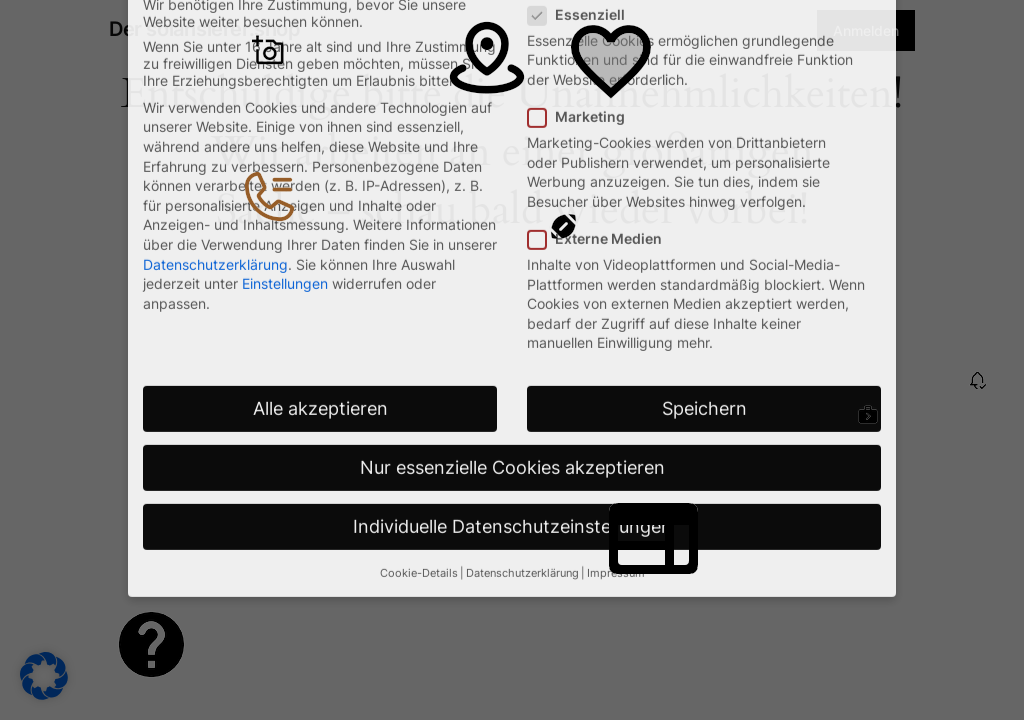  I want to click on notification successfully enabled, so click(977, 380).